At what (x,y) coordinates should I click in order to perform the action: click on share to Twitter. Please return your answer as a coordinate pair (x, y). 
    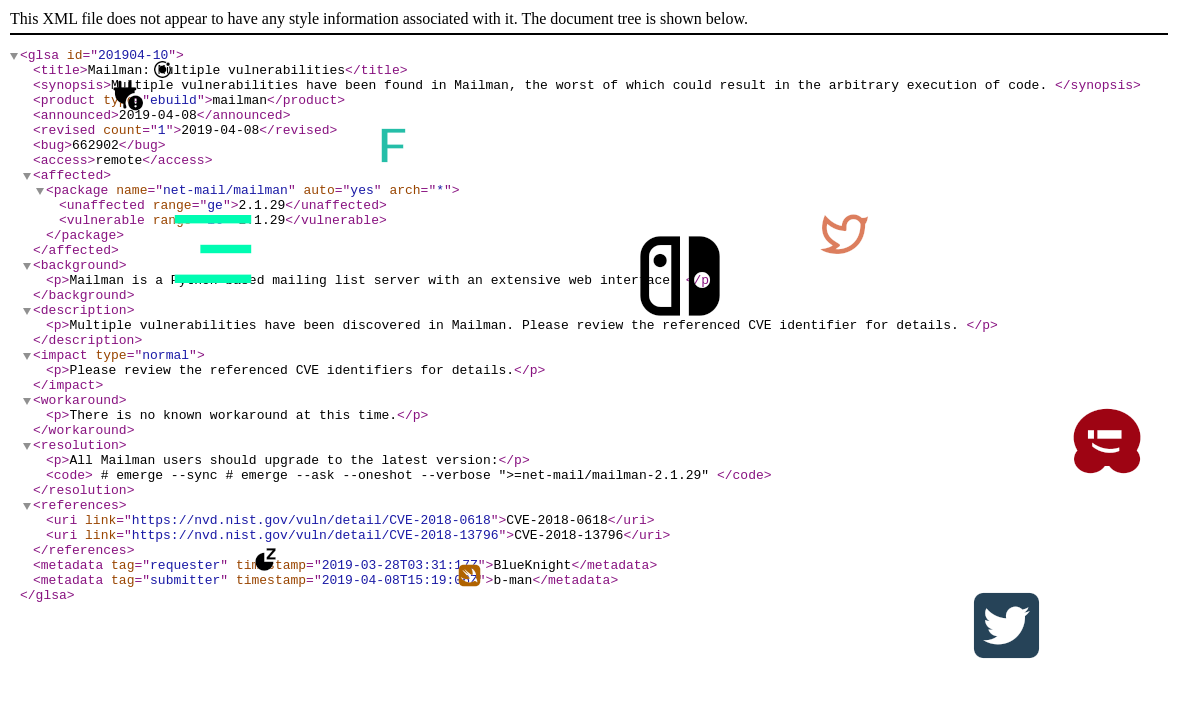
    Looking at the image, I should click on (1006, 625).